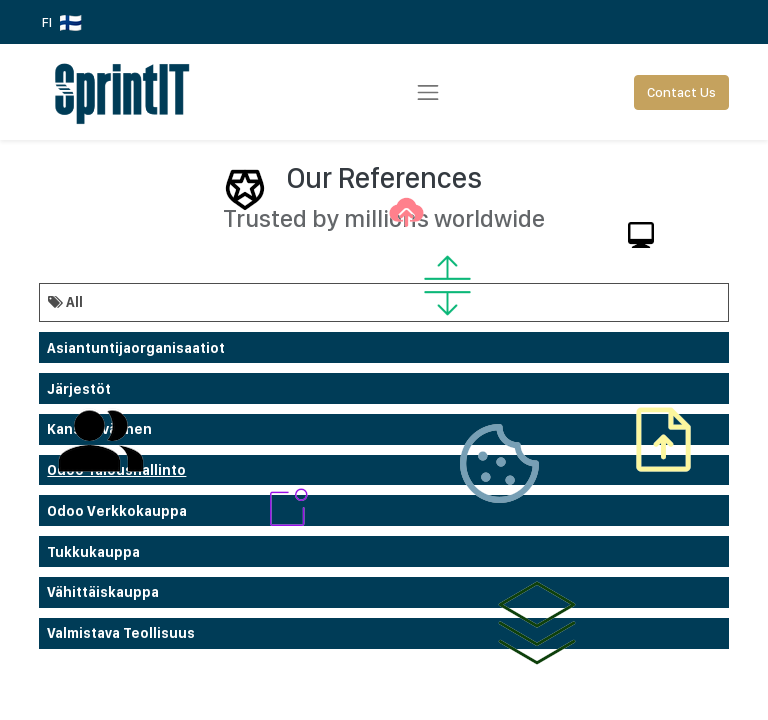 The width and height of the screenshot is (768, 720). I want to click on manage cookie preferences and privacy settings, so click(499, 463).